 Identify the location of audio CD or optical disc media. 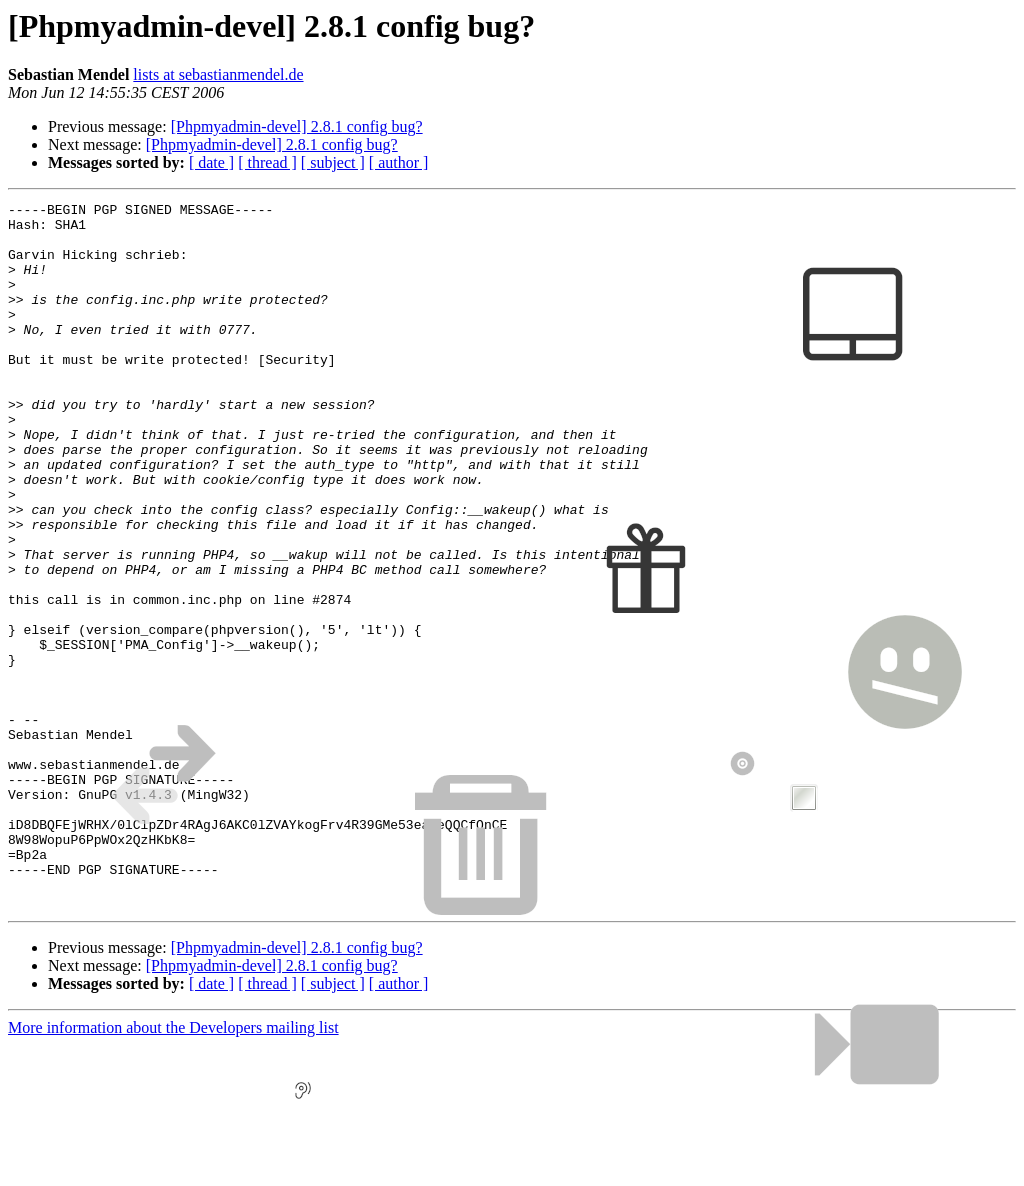
(742, 763).